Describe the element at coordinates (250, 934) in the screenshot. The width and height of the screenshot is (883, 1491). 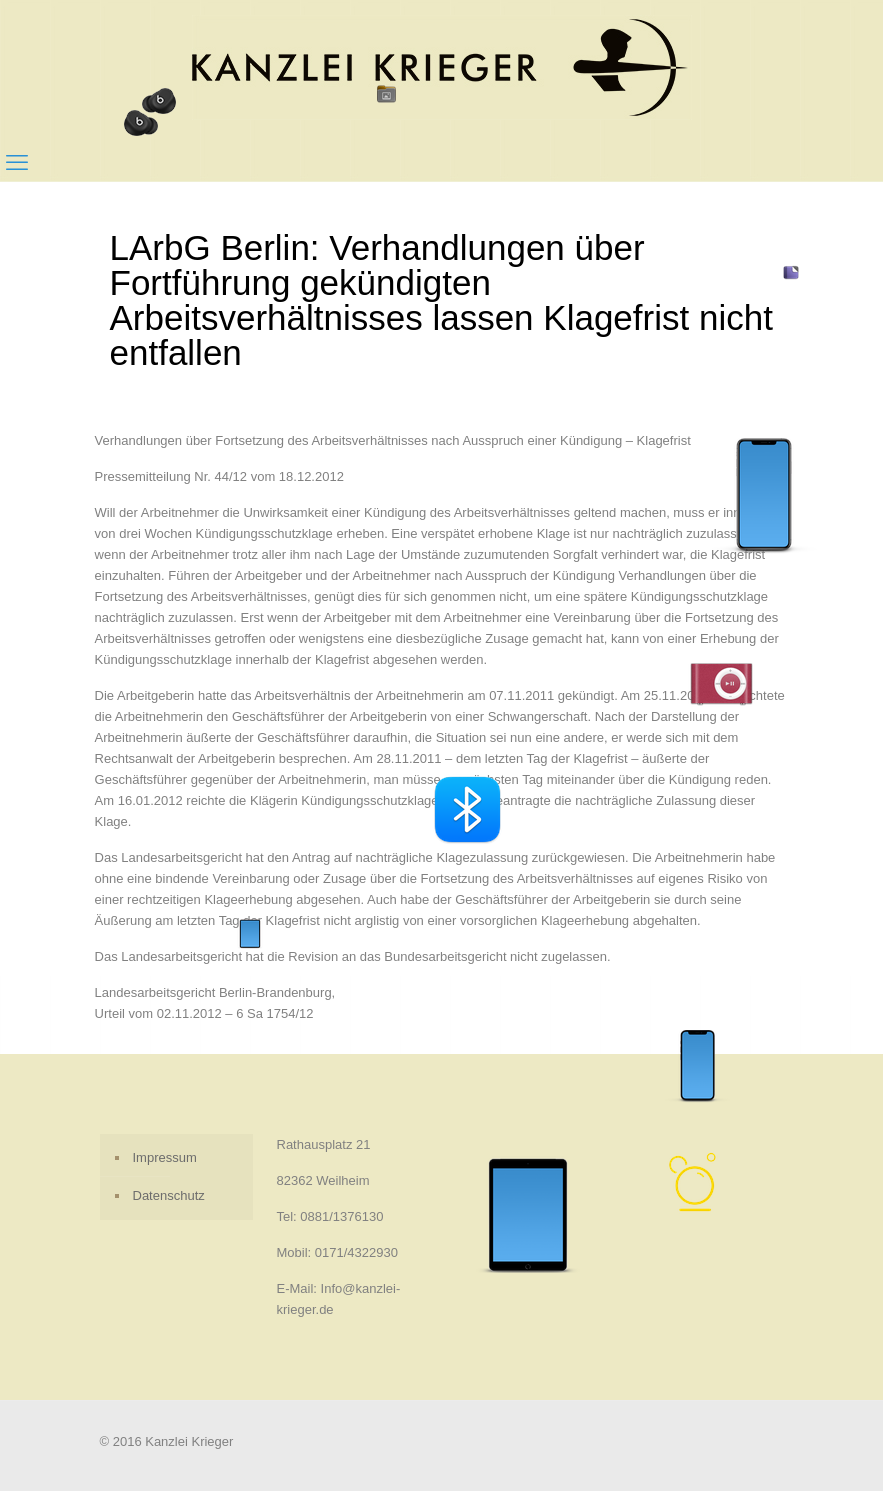
I see `iPad Pro device connected to your system` at that location.